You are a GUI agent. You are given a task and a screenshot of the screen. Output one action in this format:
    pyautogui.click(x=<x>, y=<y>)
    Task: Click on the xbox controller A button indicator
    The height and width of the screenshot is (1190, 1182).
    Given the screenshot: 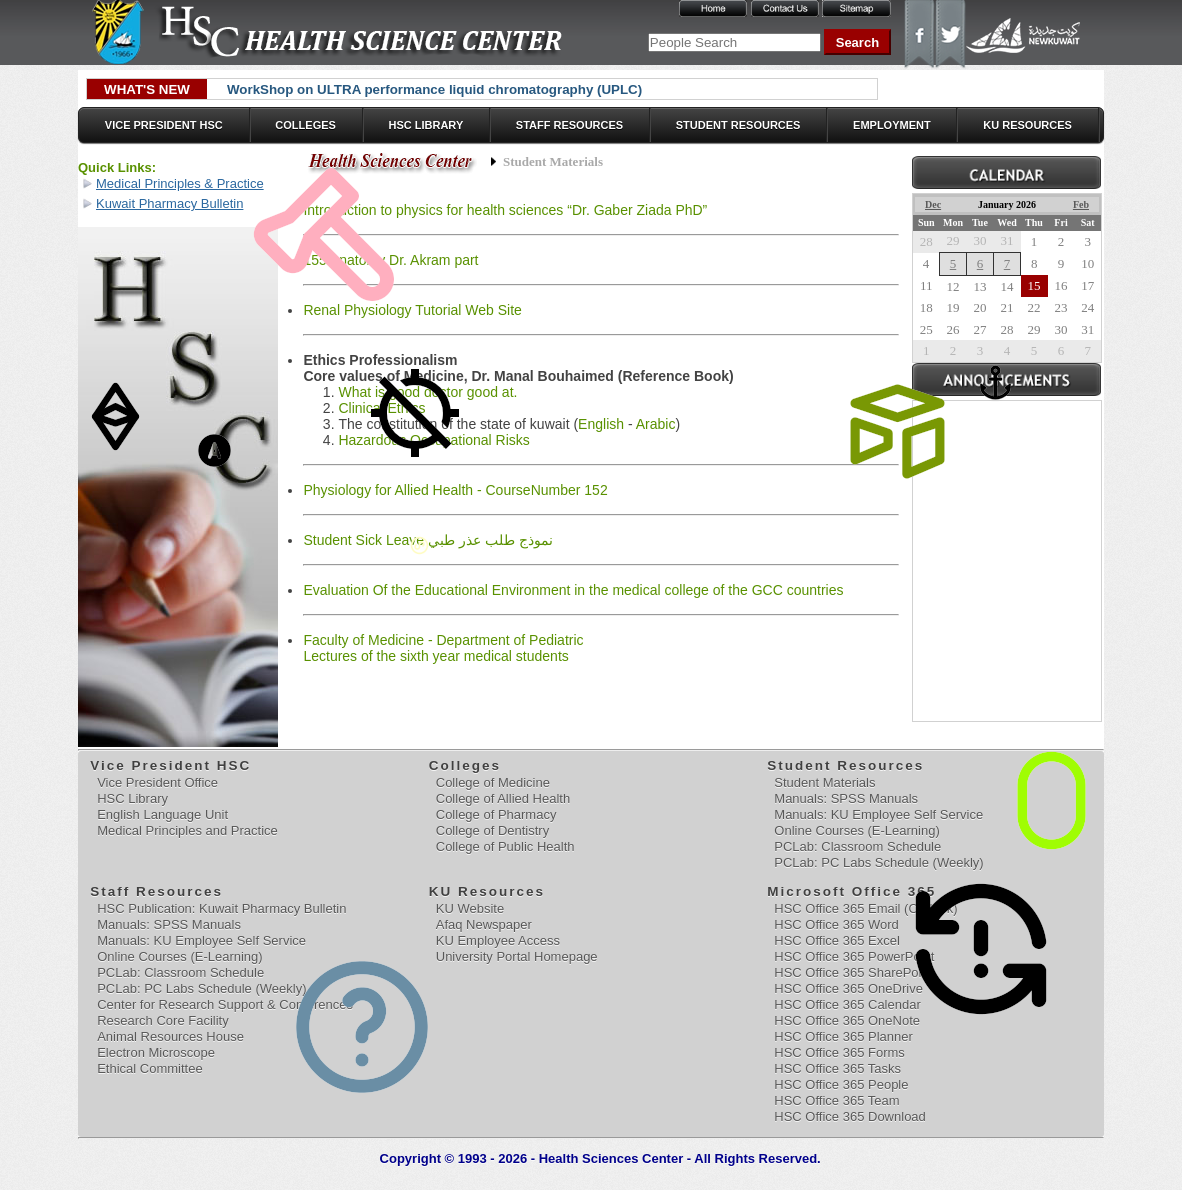 What is the action you would take?
    pyautogui.click(x=214, y=450)
    